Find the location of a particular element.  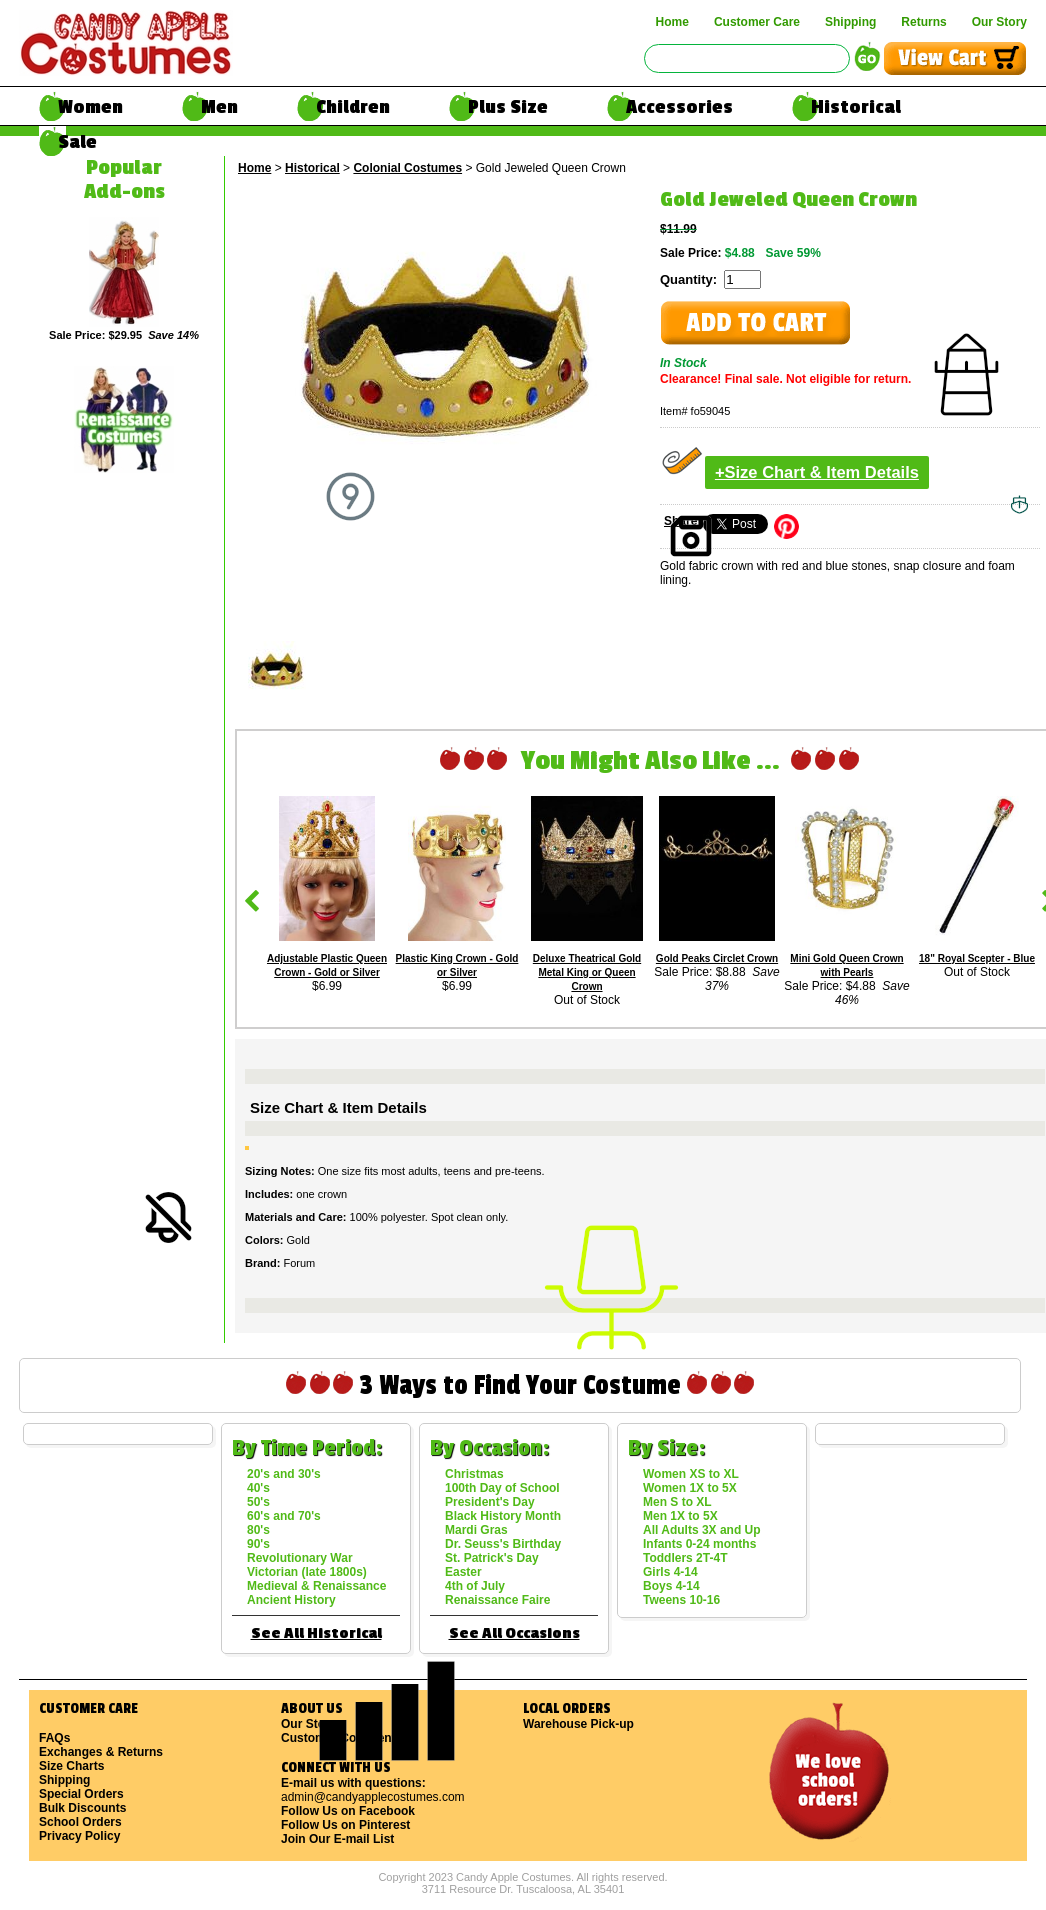

indicates cellular network signal strength is located at coordinates (387, 1711).